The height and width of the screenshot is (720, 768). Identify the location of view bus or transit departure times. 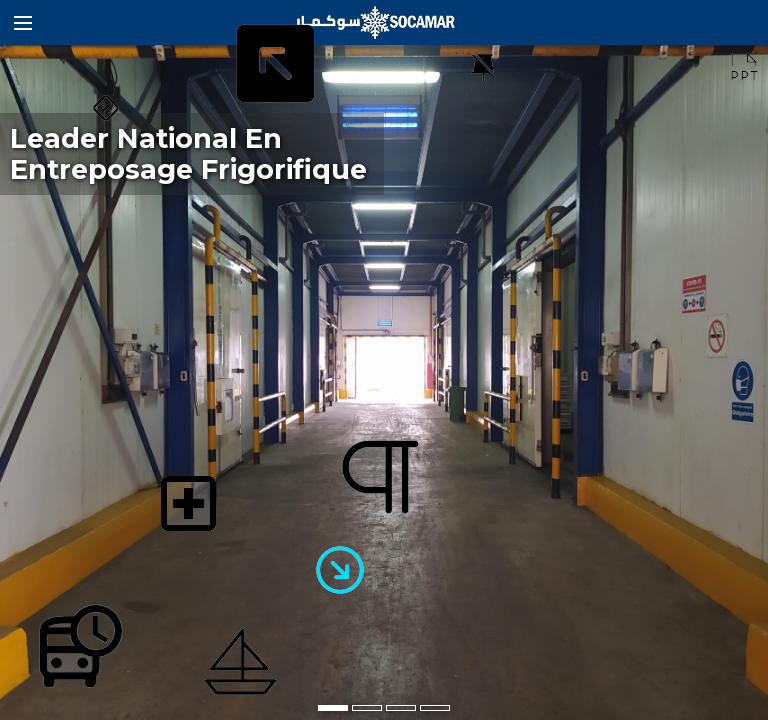
(81, 646).